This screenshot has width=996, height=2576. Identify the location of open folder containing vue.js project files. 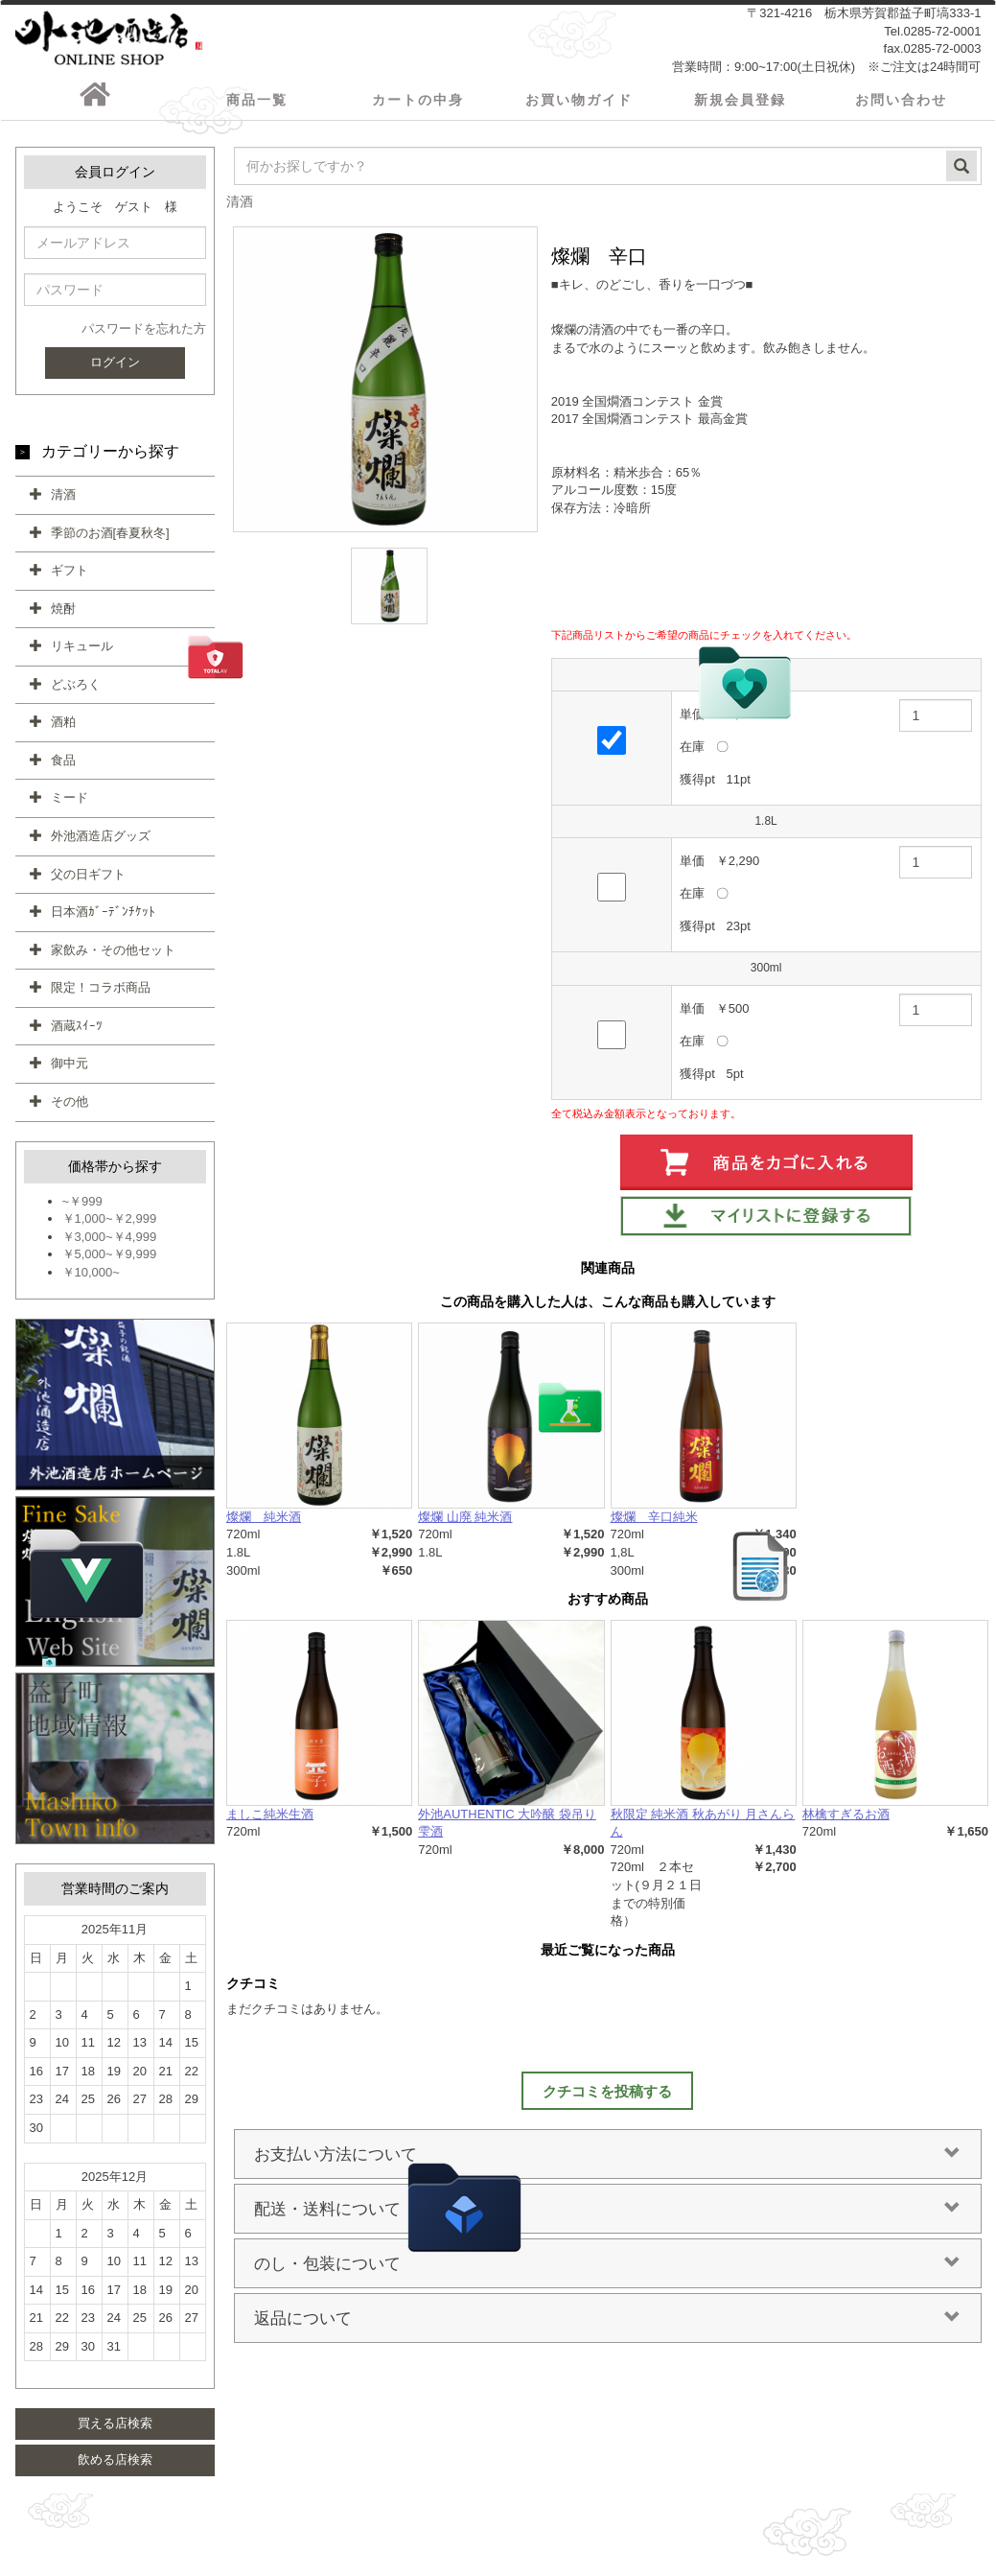
(86, 1577).